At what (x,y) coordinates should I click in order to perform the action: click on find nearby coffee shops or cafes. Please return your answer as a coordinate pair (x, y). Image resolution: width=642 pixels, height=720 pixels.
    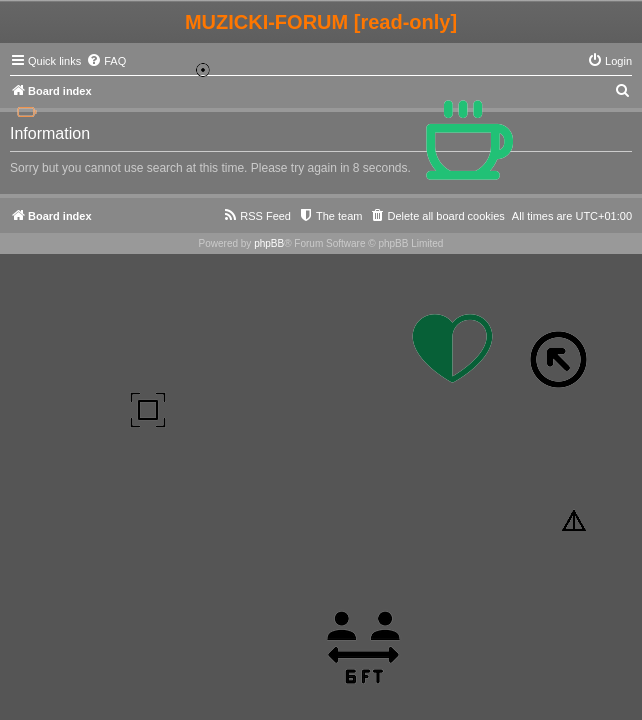
    Looking at the image, I should click on (466, 143).